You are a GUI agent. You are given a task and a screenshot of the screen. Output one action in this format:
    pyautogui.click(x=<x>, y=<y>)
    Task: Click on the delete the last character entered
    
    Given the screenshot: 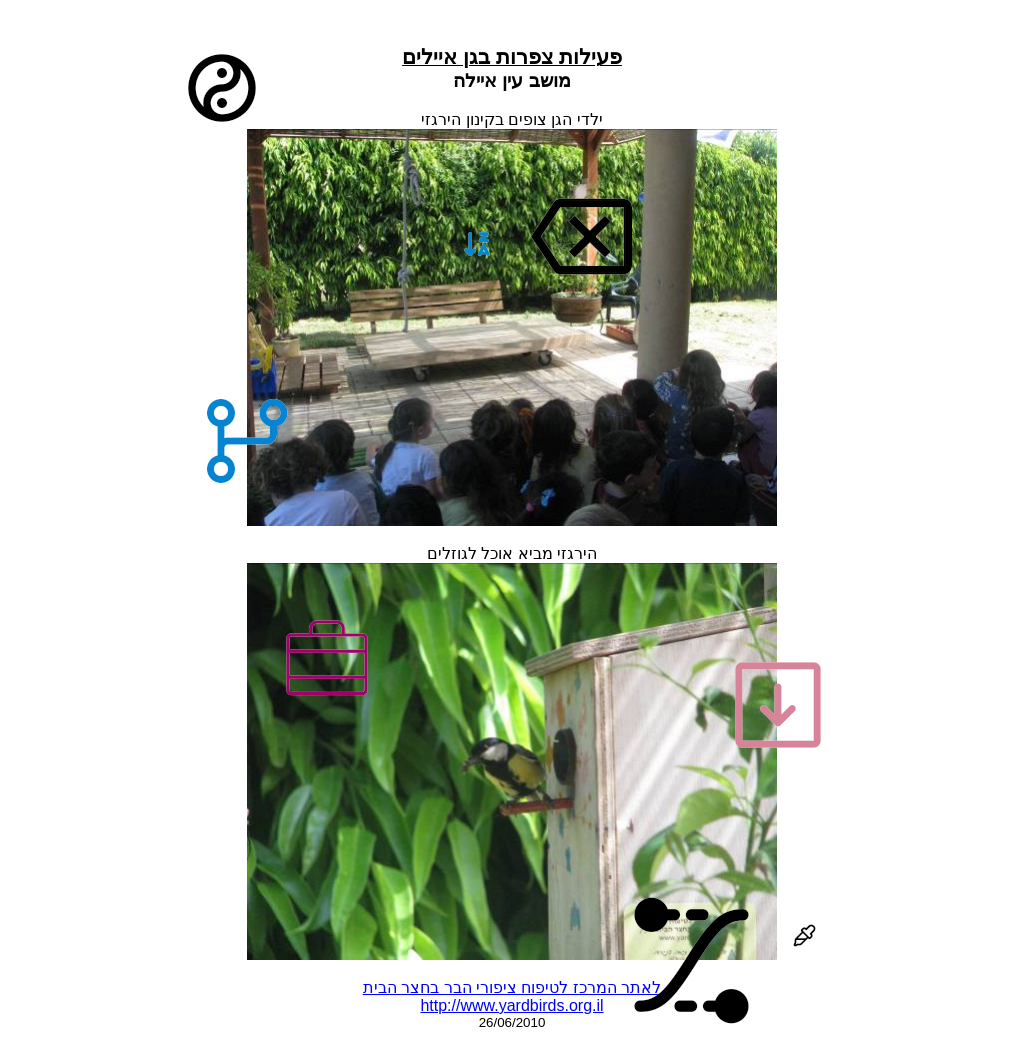 What is the action you would take?
    pyautogui.click(x=581, y=236)
    